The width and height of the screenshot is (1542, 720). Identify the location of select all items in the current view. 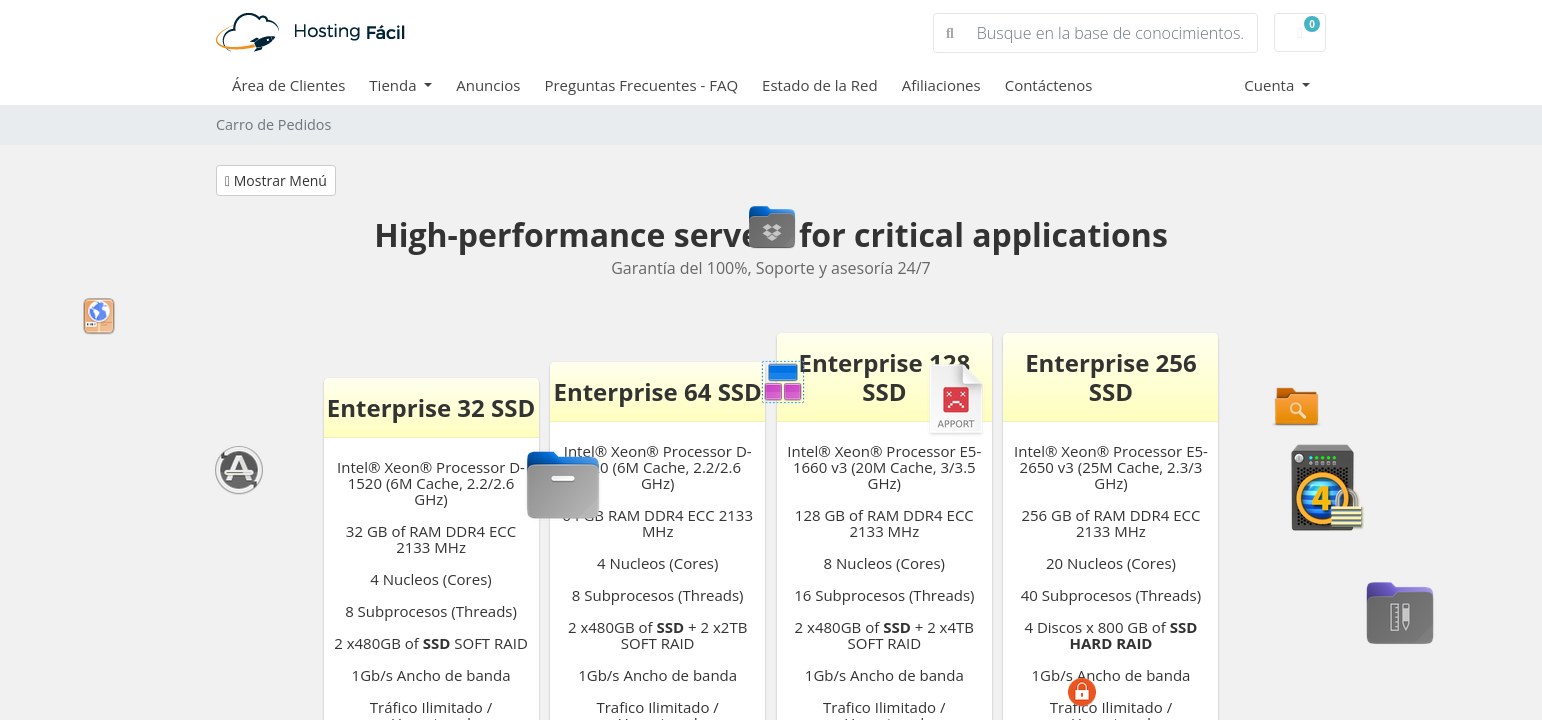
(783, 382).